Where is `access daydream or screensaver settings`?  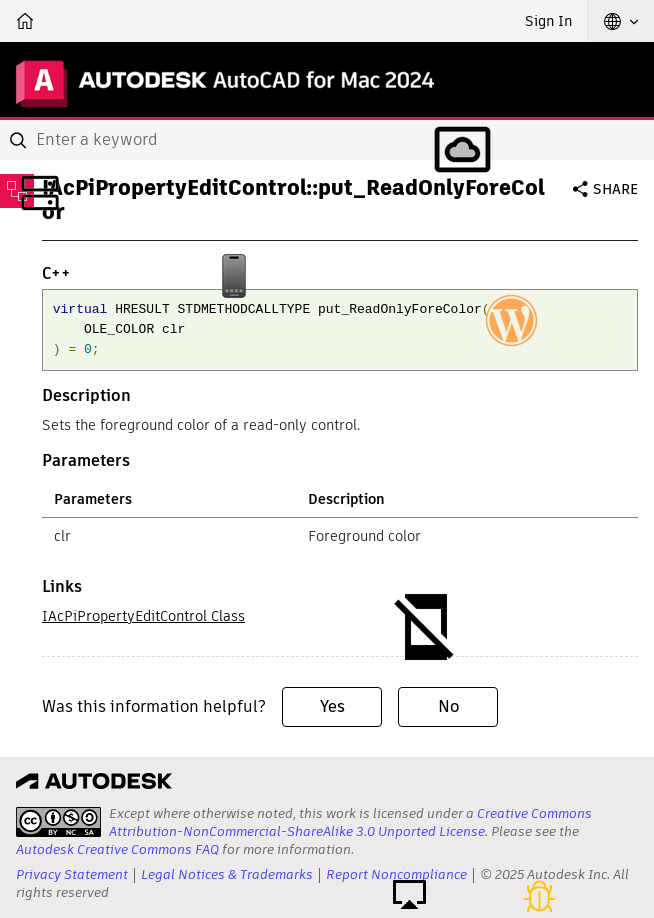 access daydream or screensaver settings is located at coordinates (462, 149).